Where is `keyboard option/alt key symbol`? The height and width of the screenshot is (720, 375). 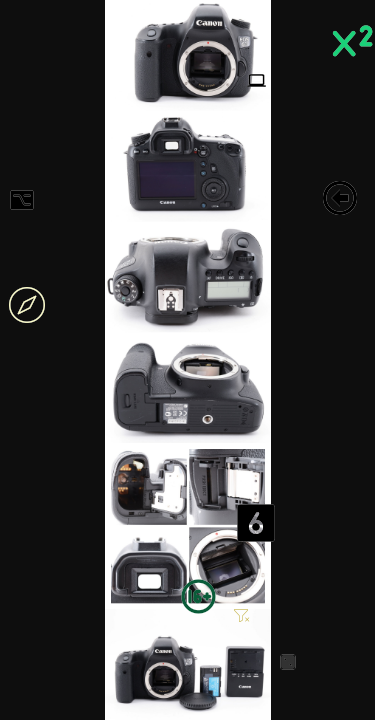
keyboard option/alt key symbol is located at coordinates (22, 200).